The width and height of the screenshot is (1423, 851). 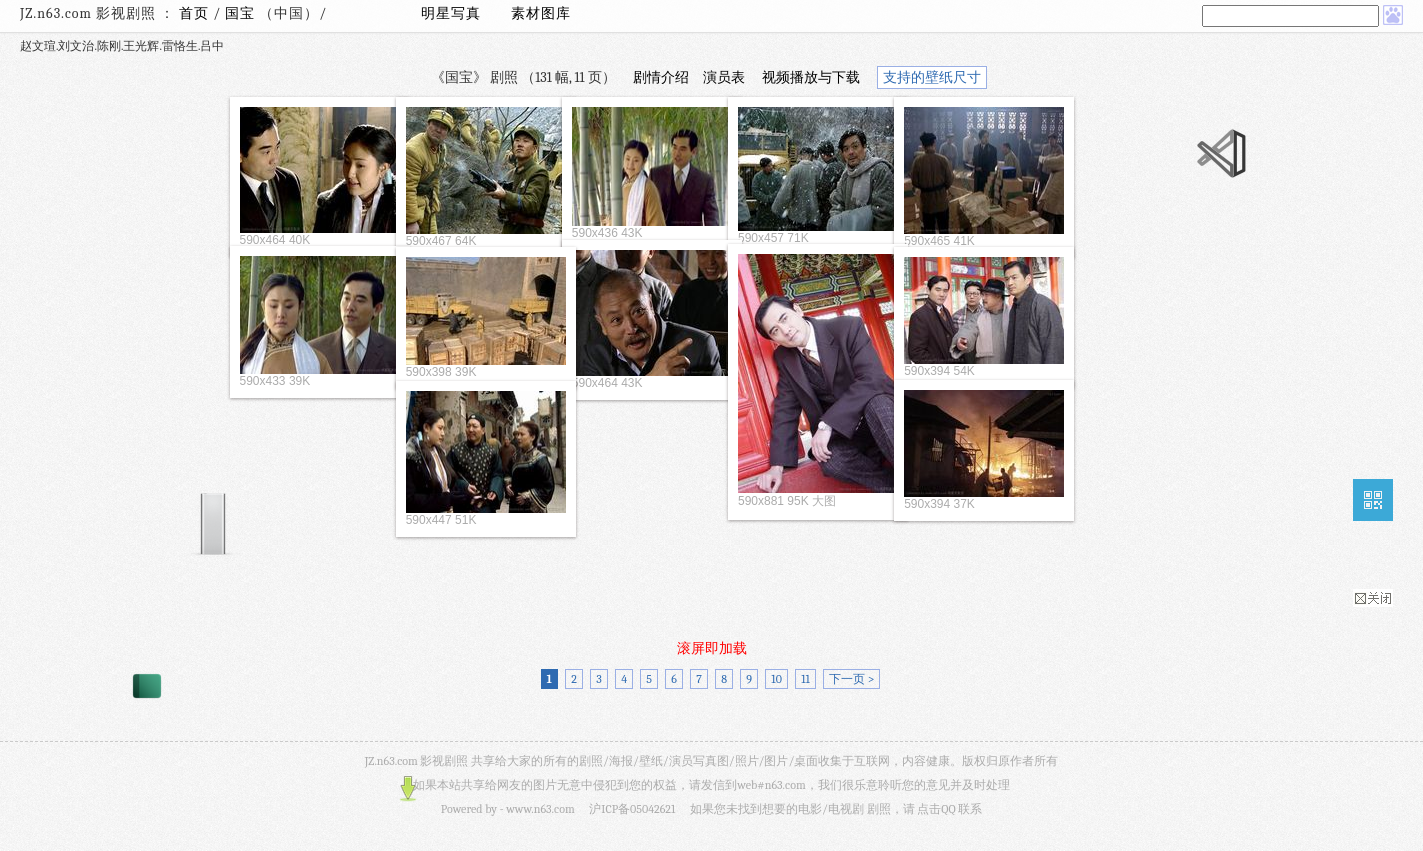 I want to click on save the current file, so click(x=408, y=789).